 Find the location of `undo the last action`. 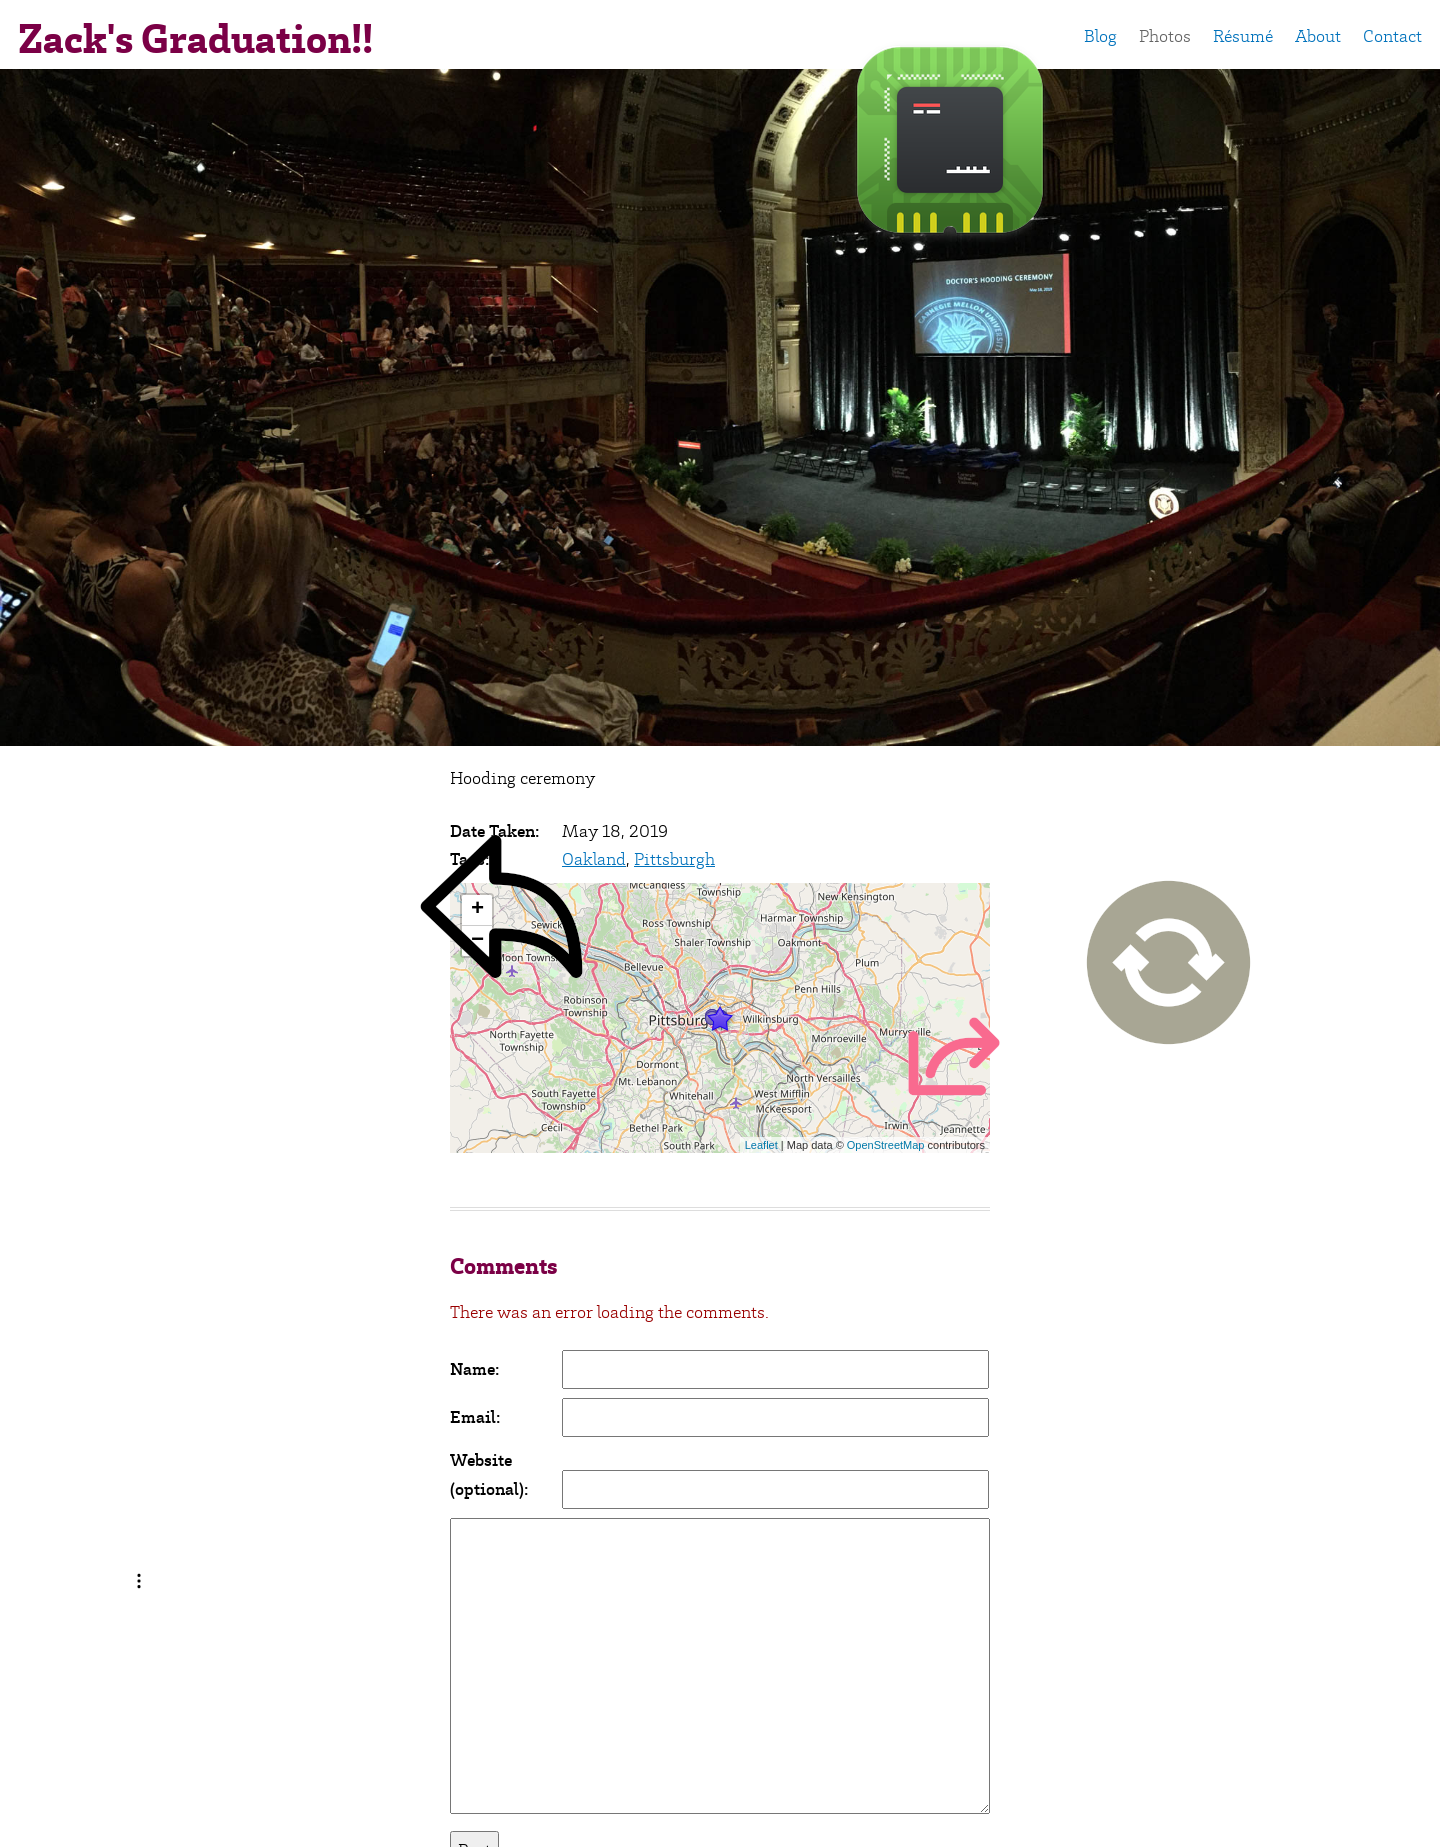

undo the last action is located at coordinates (501, 906).